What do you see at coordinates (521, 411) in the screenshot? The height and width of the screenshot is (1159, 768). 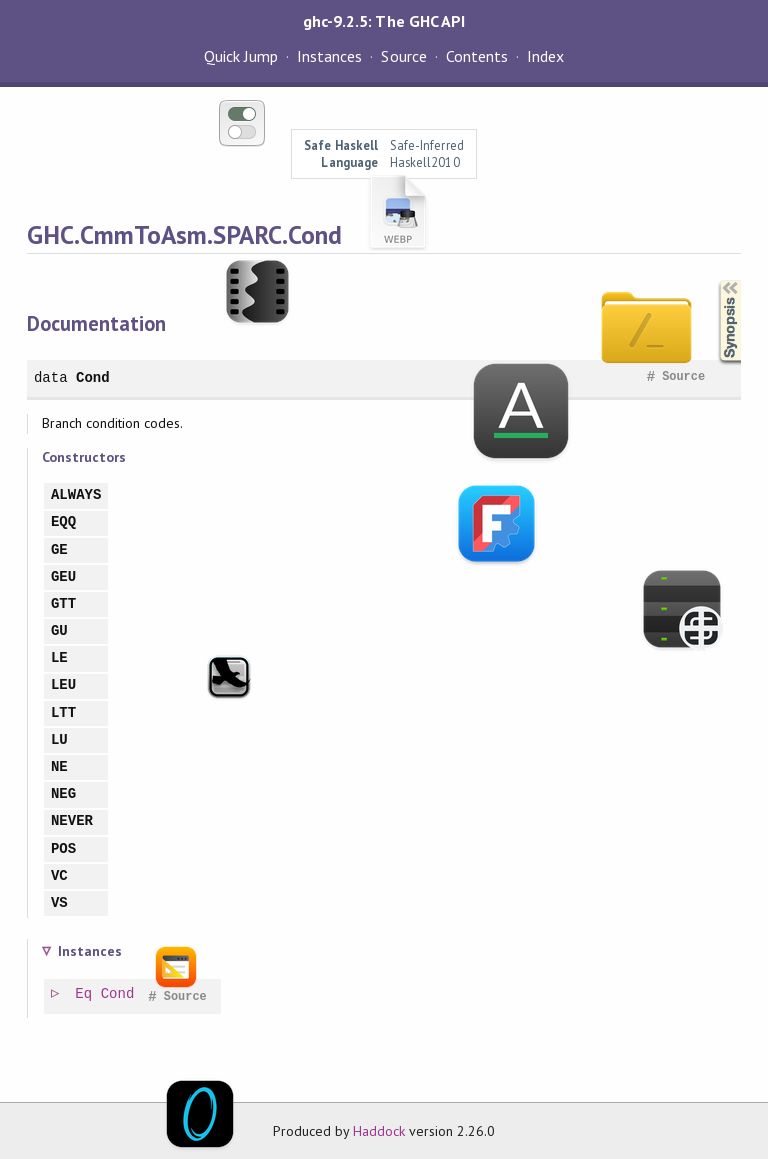 I see `open spell check tool` at bounding box center [521, 411].